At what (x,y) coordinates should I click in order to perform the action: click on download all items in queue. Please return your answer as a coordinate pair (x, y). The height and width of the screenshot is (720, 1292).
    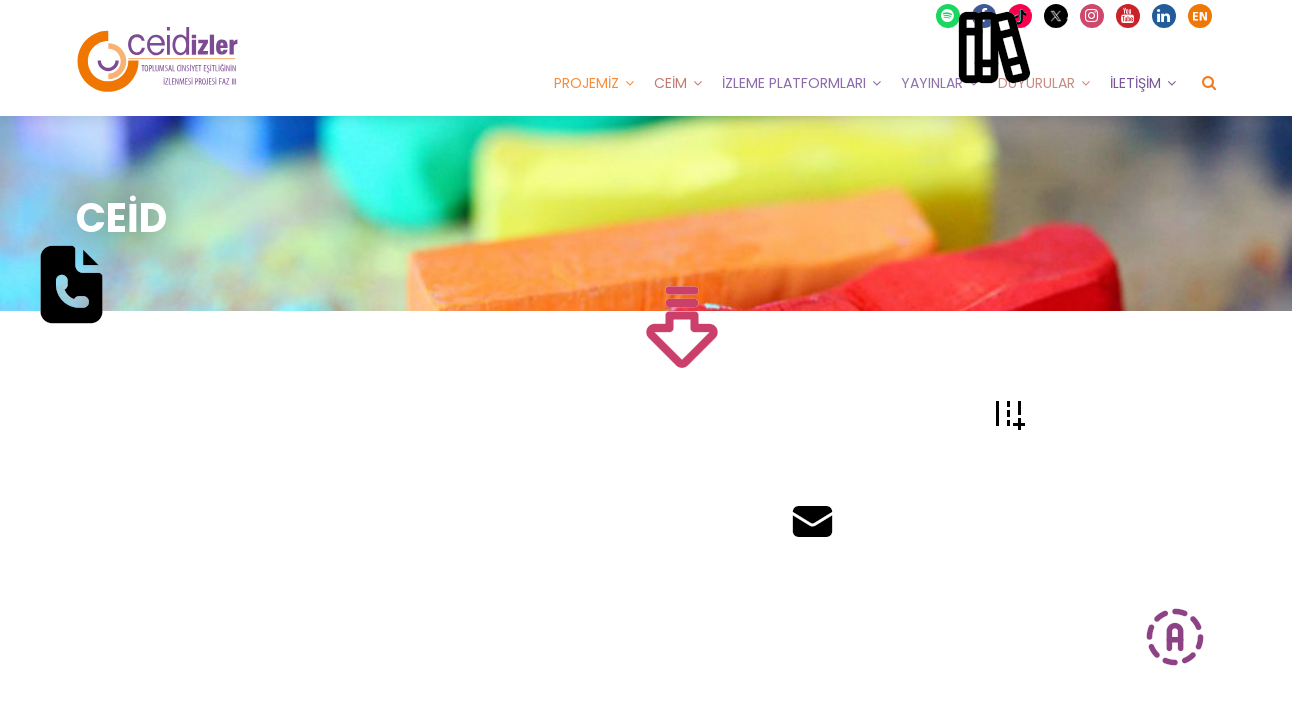
    Looking at the image, I should click on (682, 328).